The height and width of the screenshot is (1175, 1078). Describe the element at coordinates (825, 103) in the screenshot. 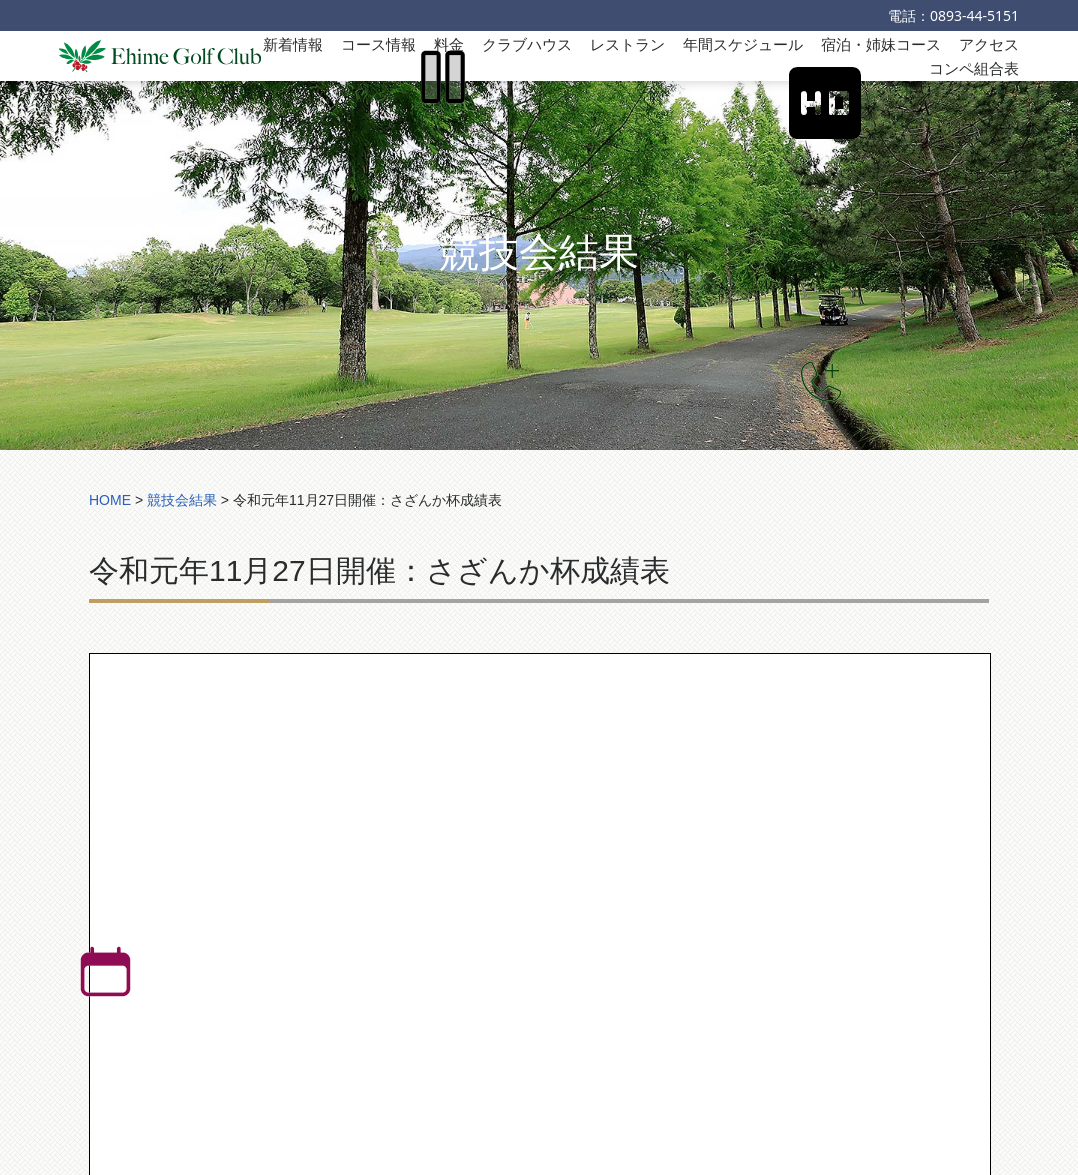

I see `indicates high definition video quality available` at that location.